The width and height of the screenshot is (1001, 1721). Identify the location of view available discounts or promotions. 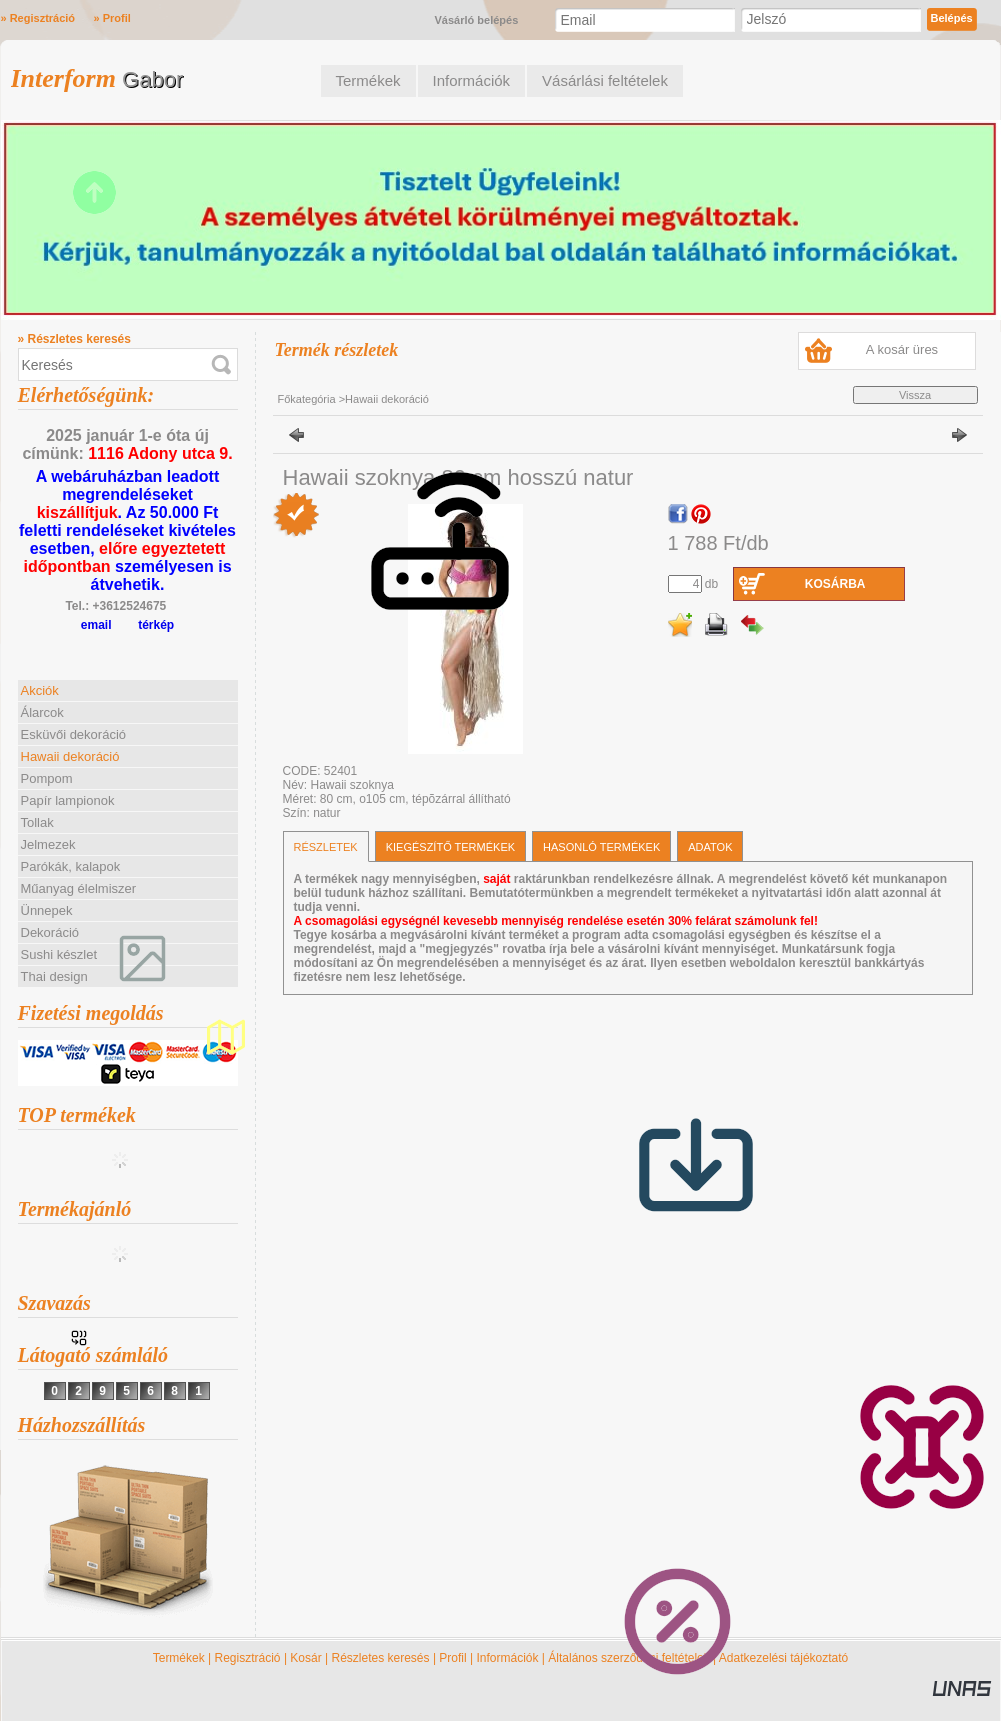
(677, 1621).